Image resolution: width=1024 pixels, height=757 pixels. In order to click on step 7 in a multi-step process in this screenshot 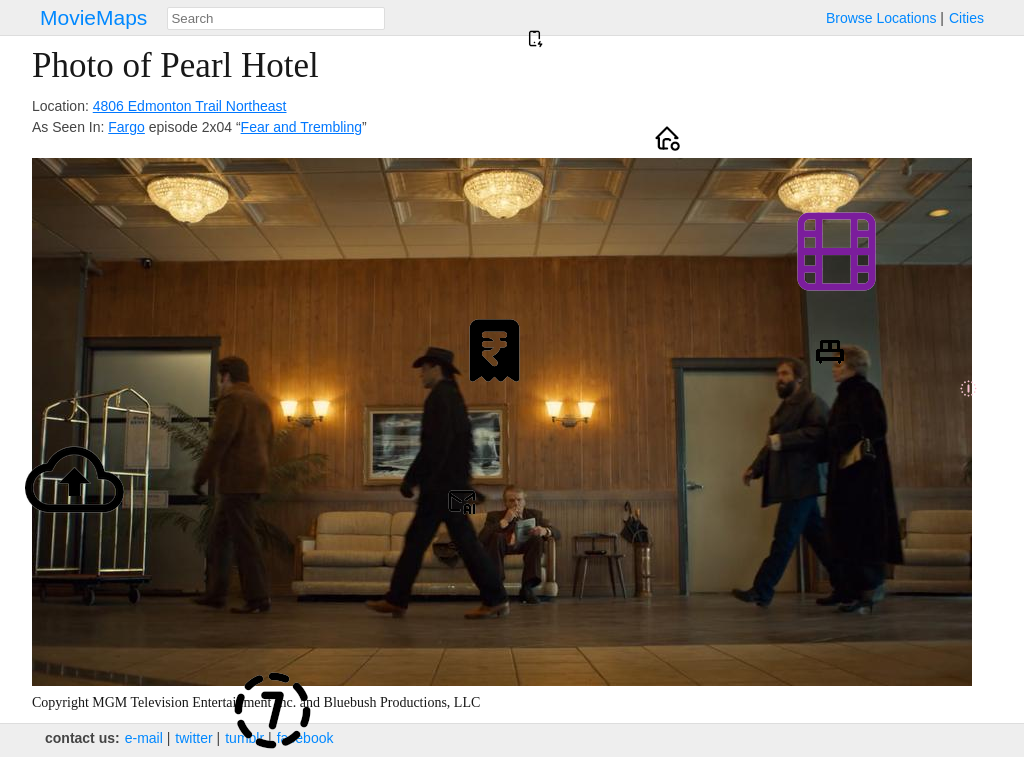, I will do `click(272, 710)`.